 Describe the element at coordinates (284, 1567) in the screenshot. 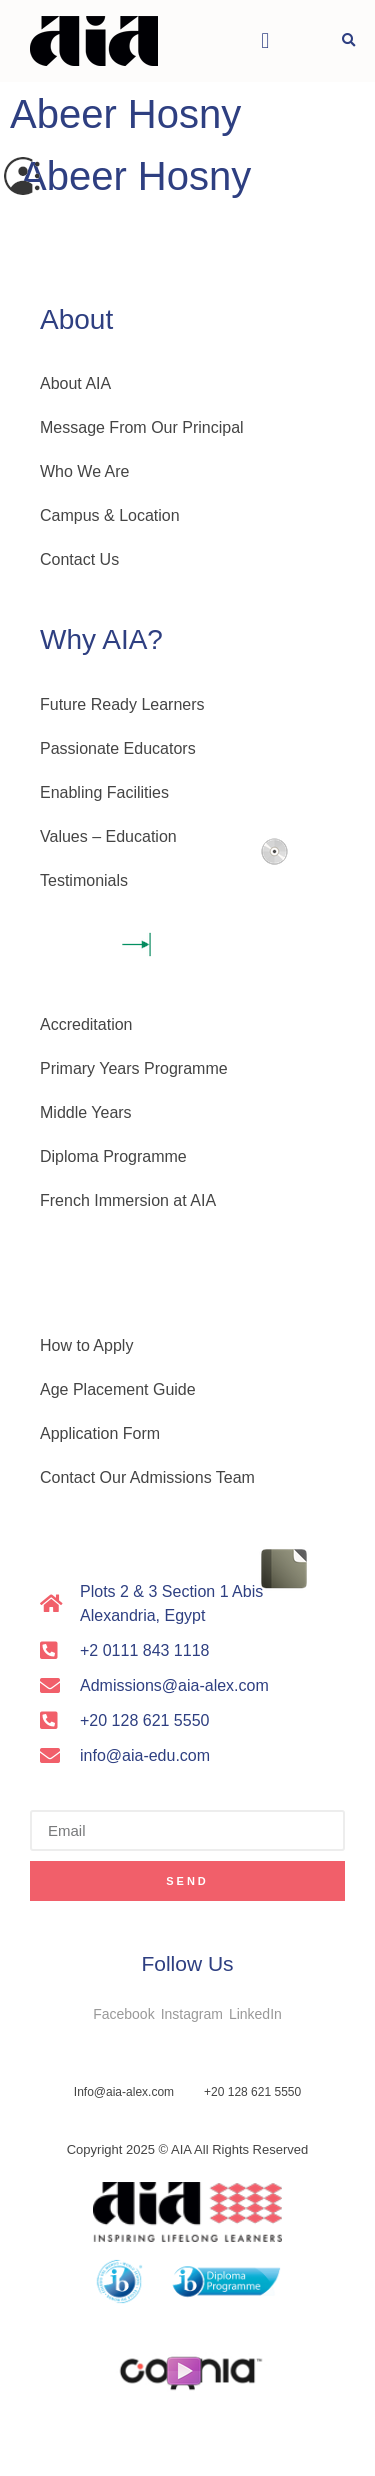

I see `change desktop wallpaper settings` at that location.